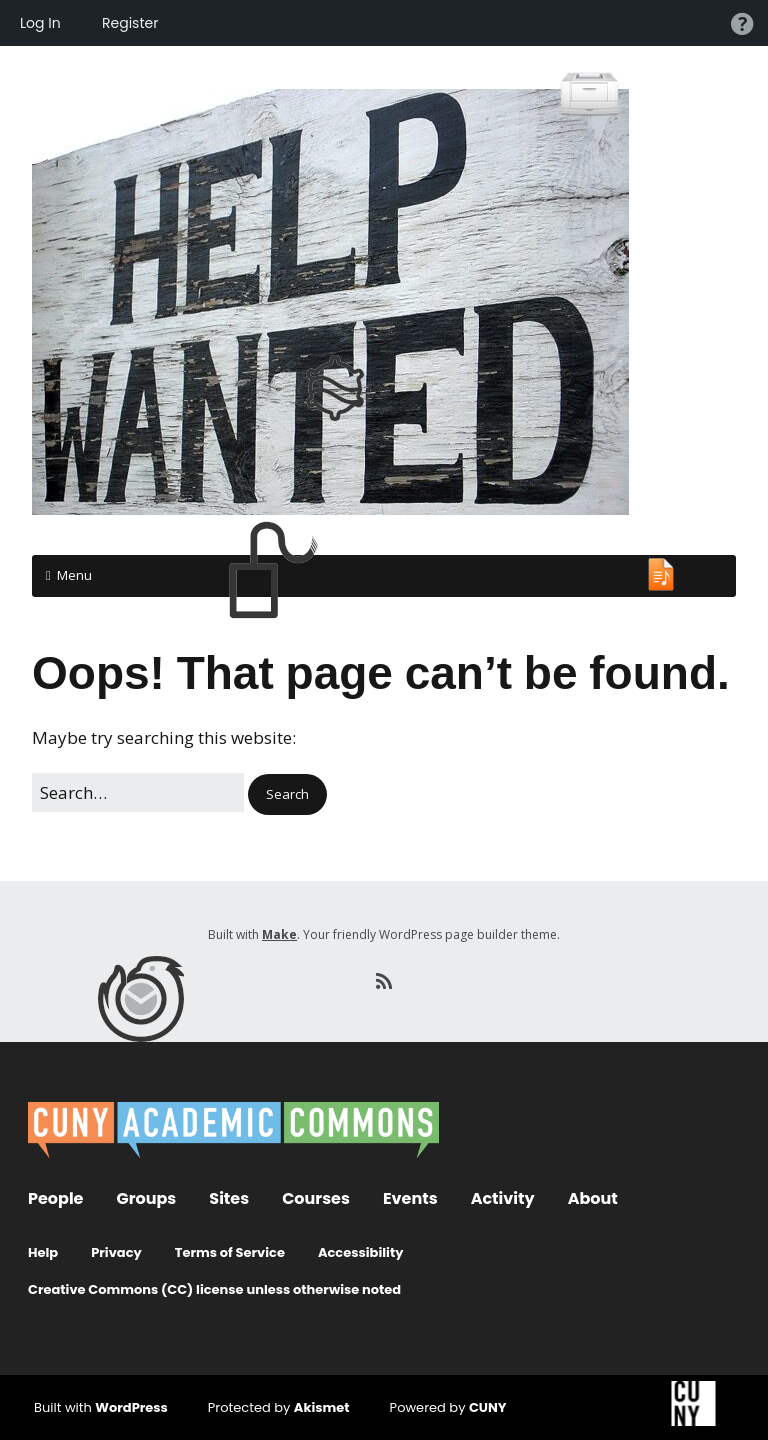 This screenshot has height=1440, width=768. I want to click on mp3 playlist file type indicator, so click(661, 575).